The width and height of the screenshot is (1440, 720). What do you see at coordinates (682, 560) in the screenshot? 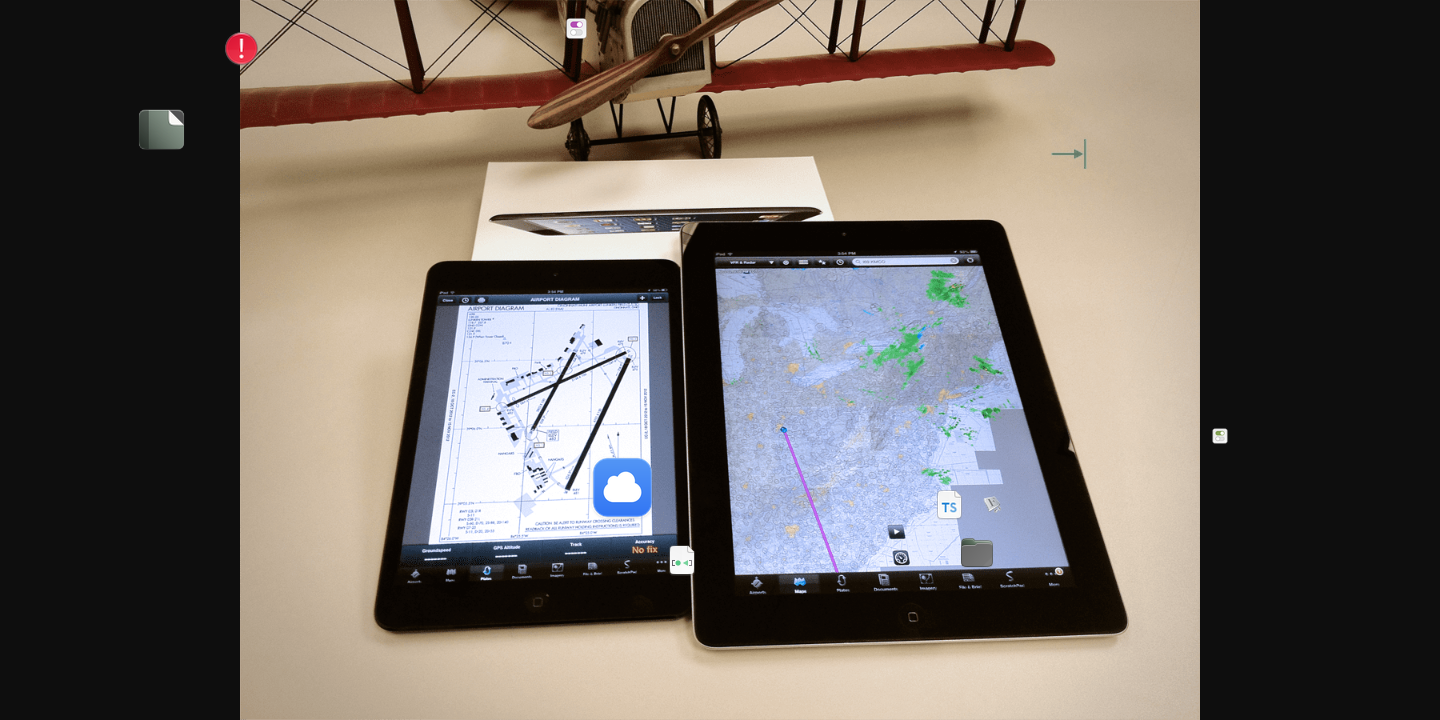
I see `a systemd unit configuration file` at bounding box center [682, 560].